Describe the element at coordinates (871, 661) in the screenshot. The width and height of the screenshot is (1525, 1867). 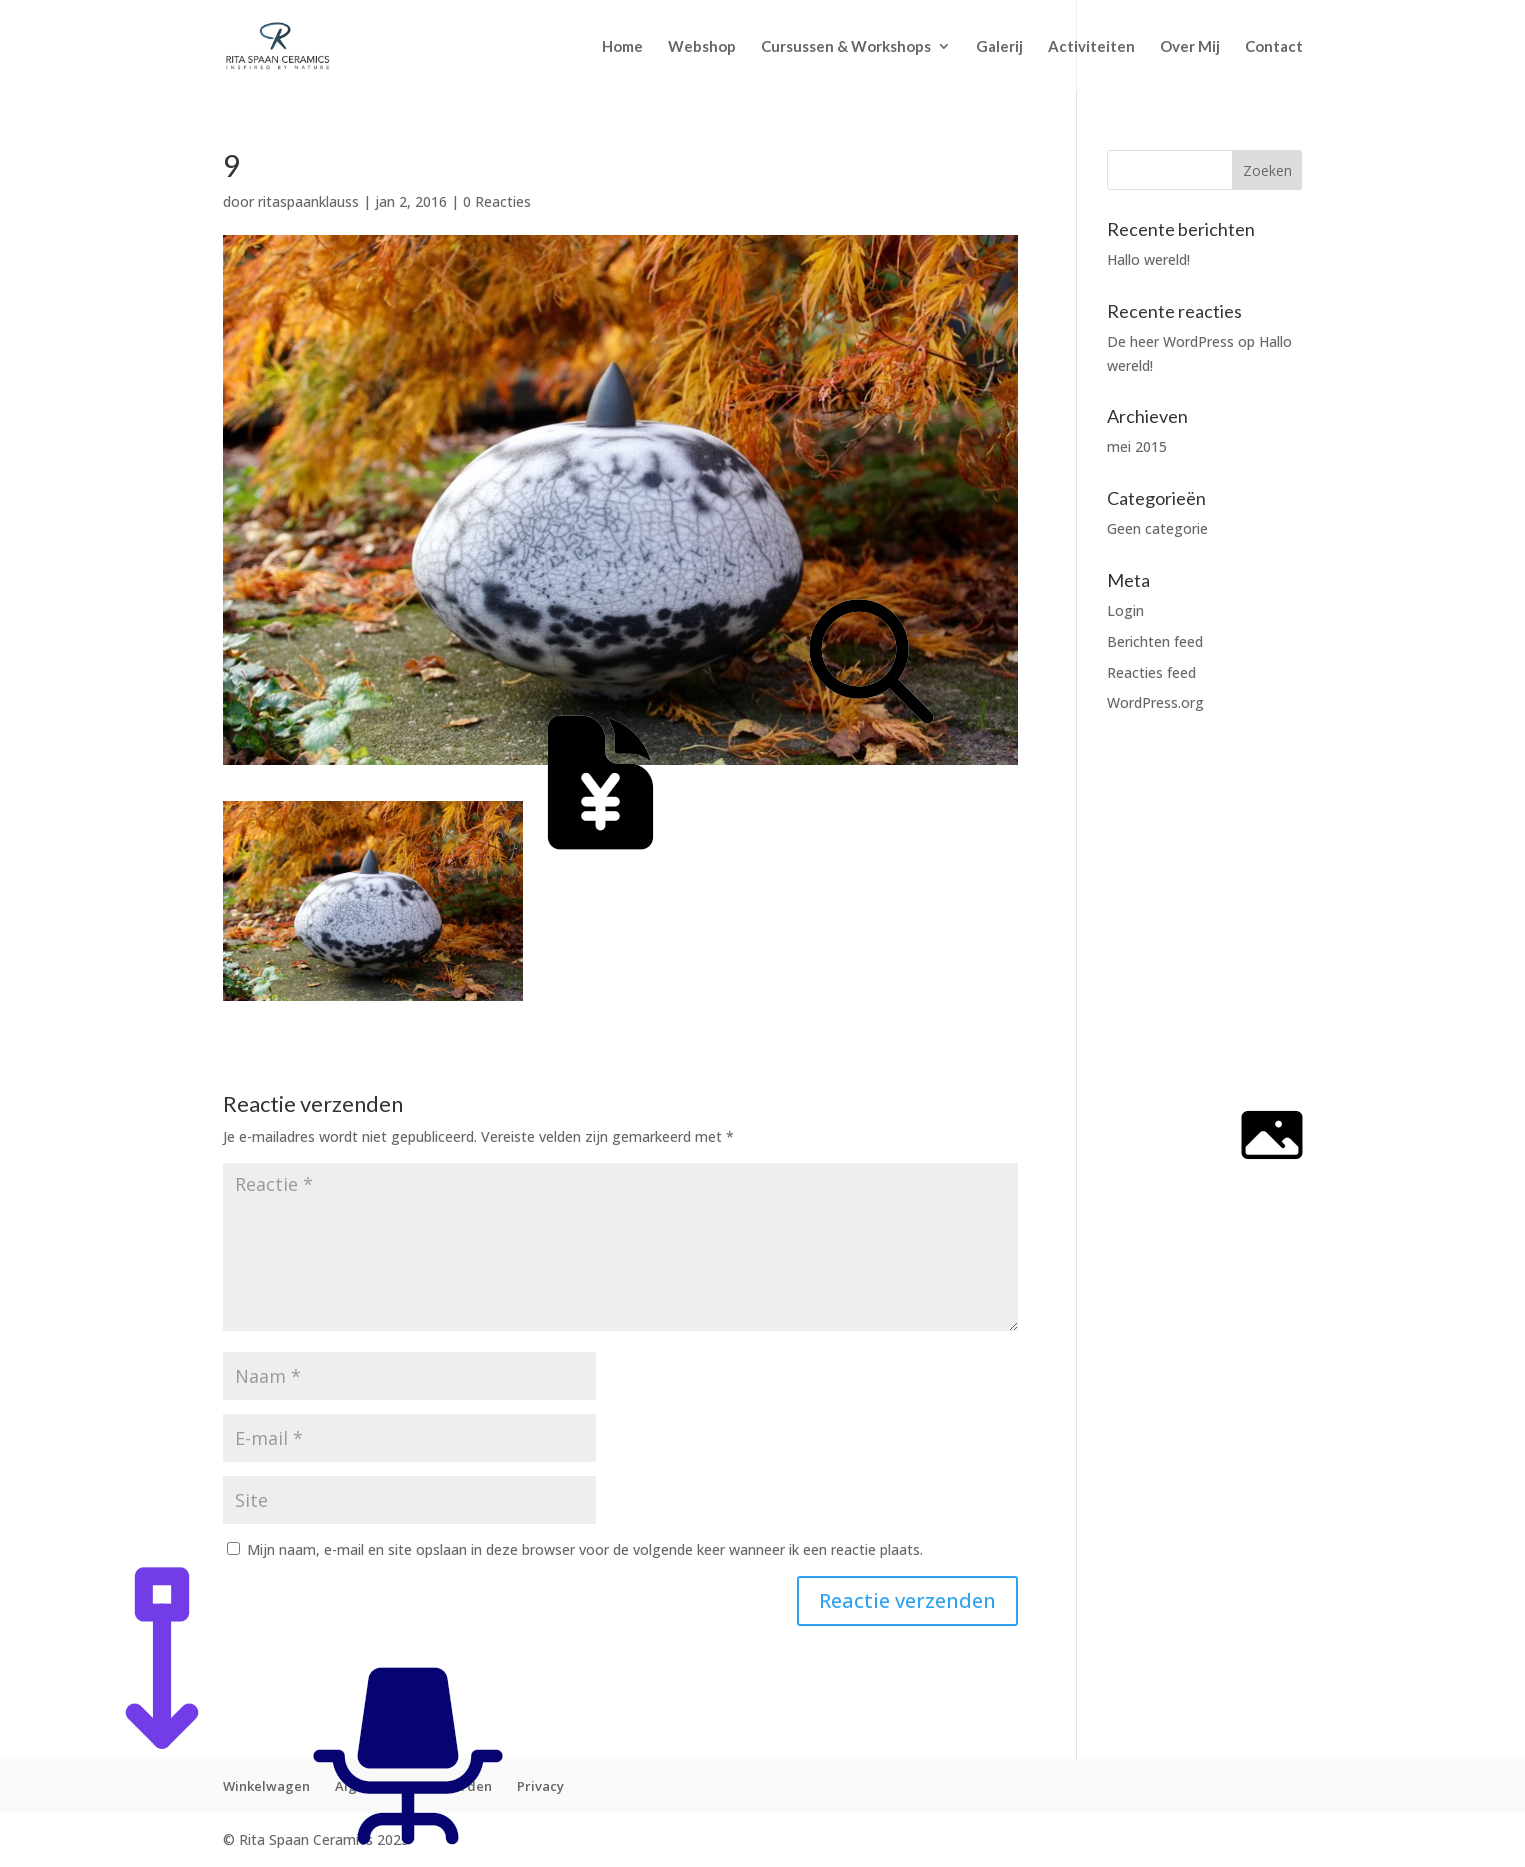
I see `search for content or items` at that location.